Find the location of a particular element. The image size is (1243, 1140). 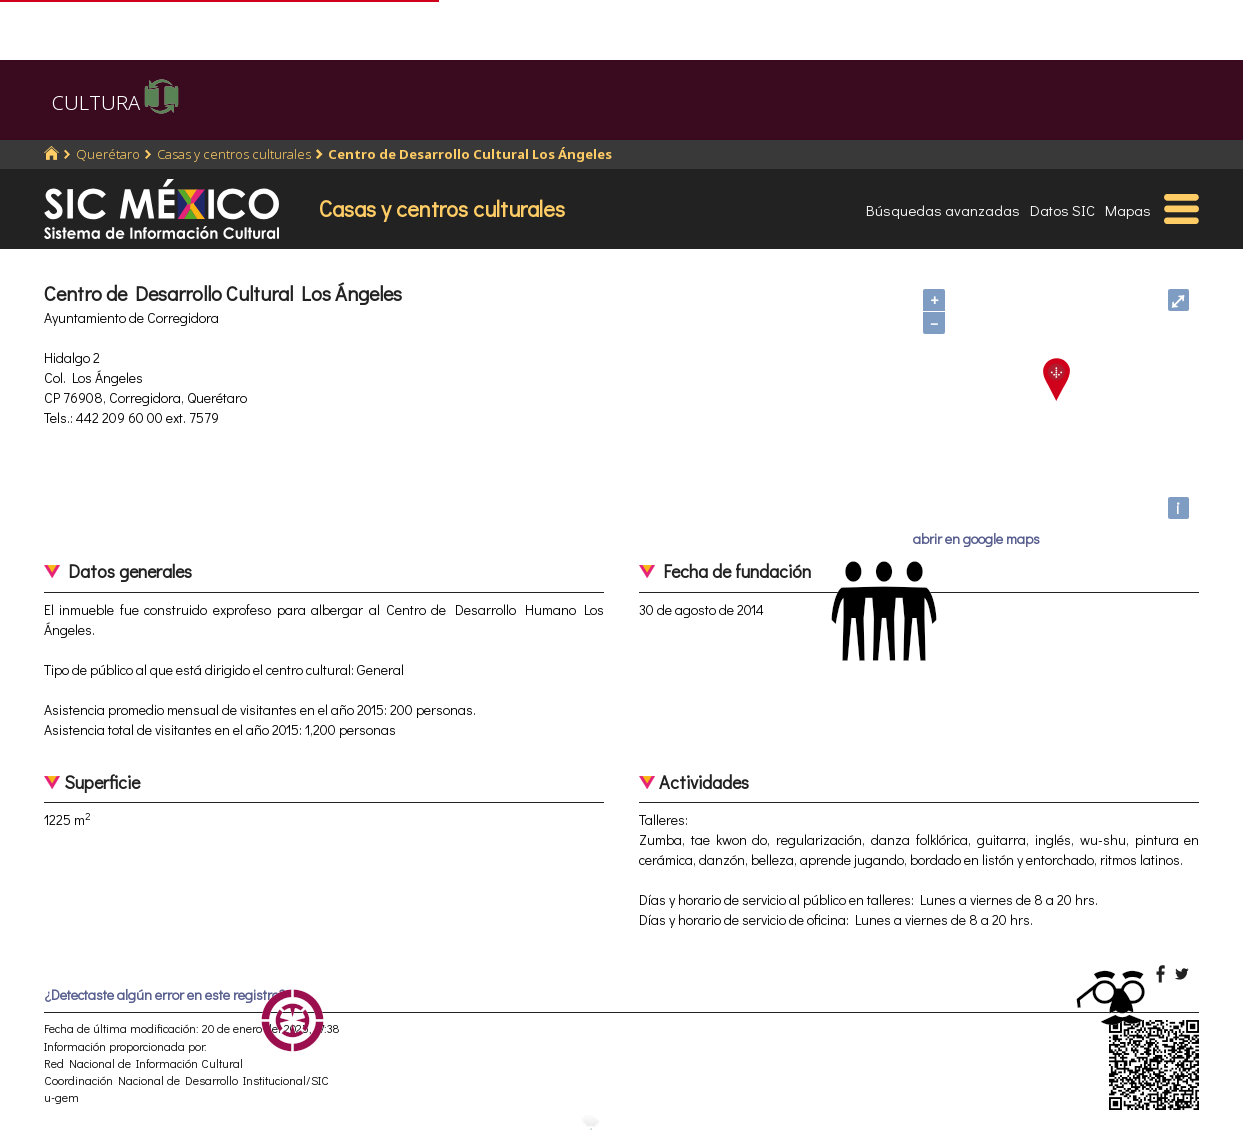

view your friends list is located at coordinates (884, 611).